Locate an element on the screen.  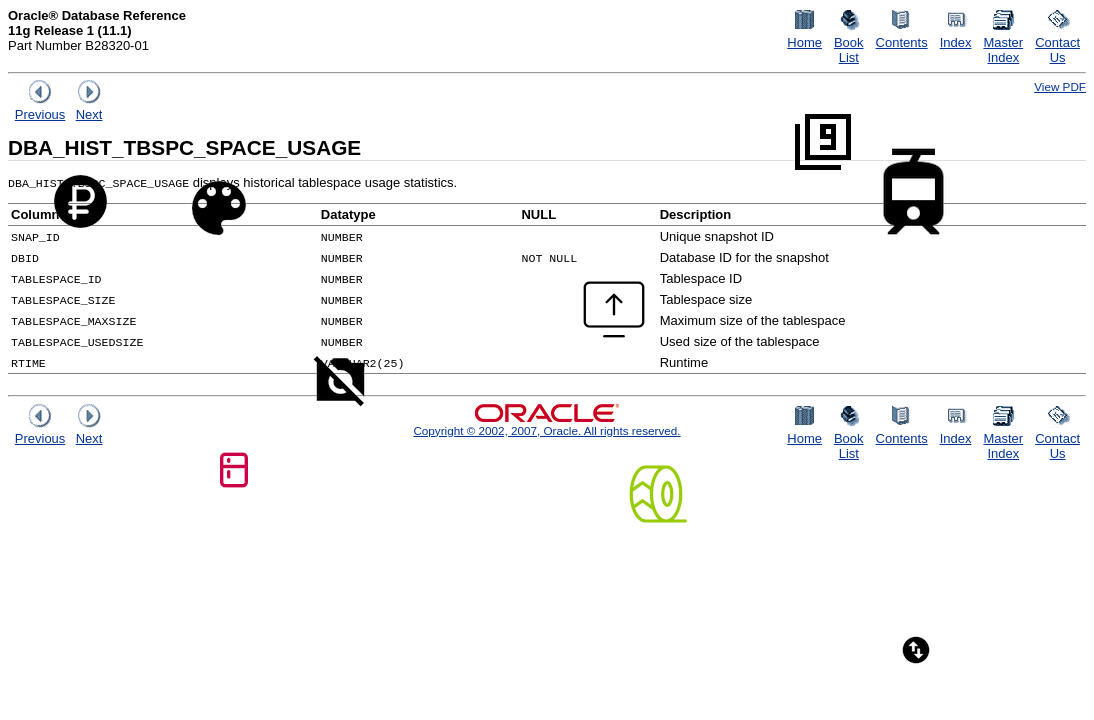
indicates 9 items in a photo filter or layer stack is located at coordinates (823, 142).